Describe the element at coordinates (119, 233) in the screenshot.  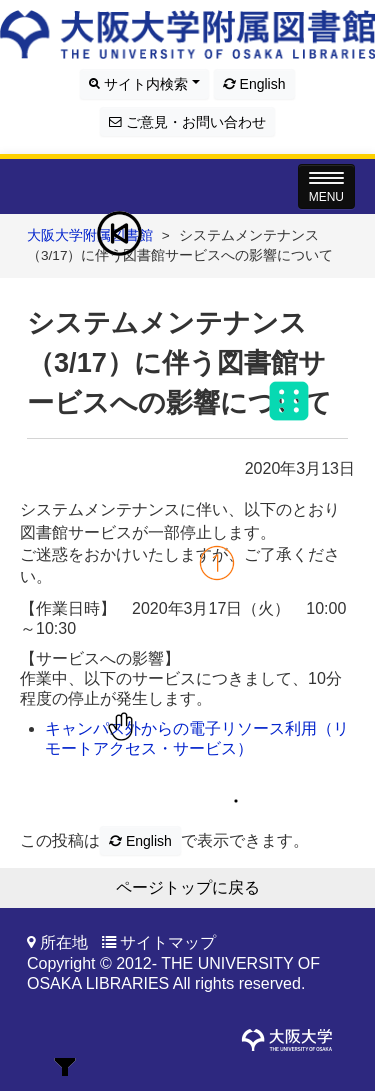
I see `skip to previous track` at that location.